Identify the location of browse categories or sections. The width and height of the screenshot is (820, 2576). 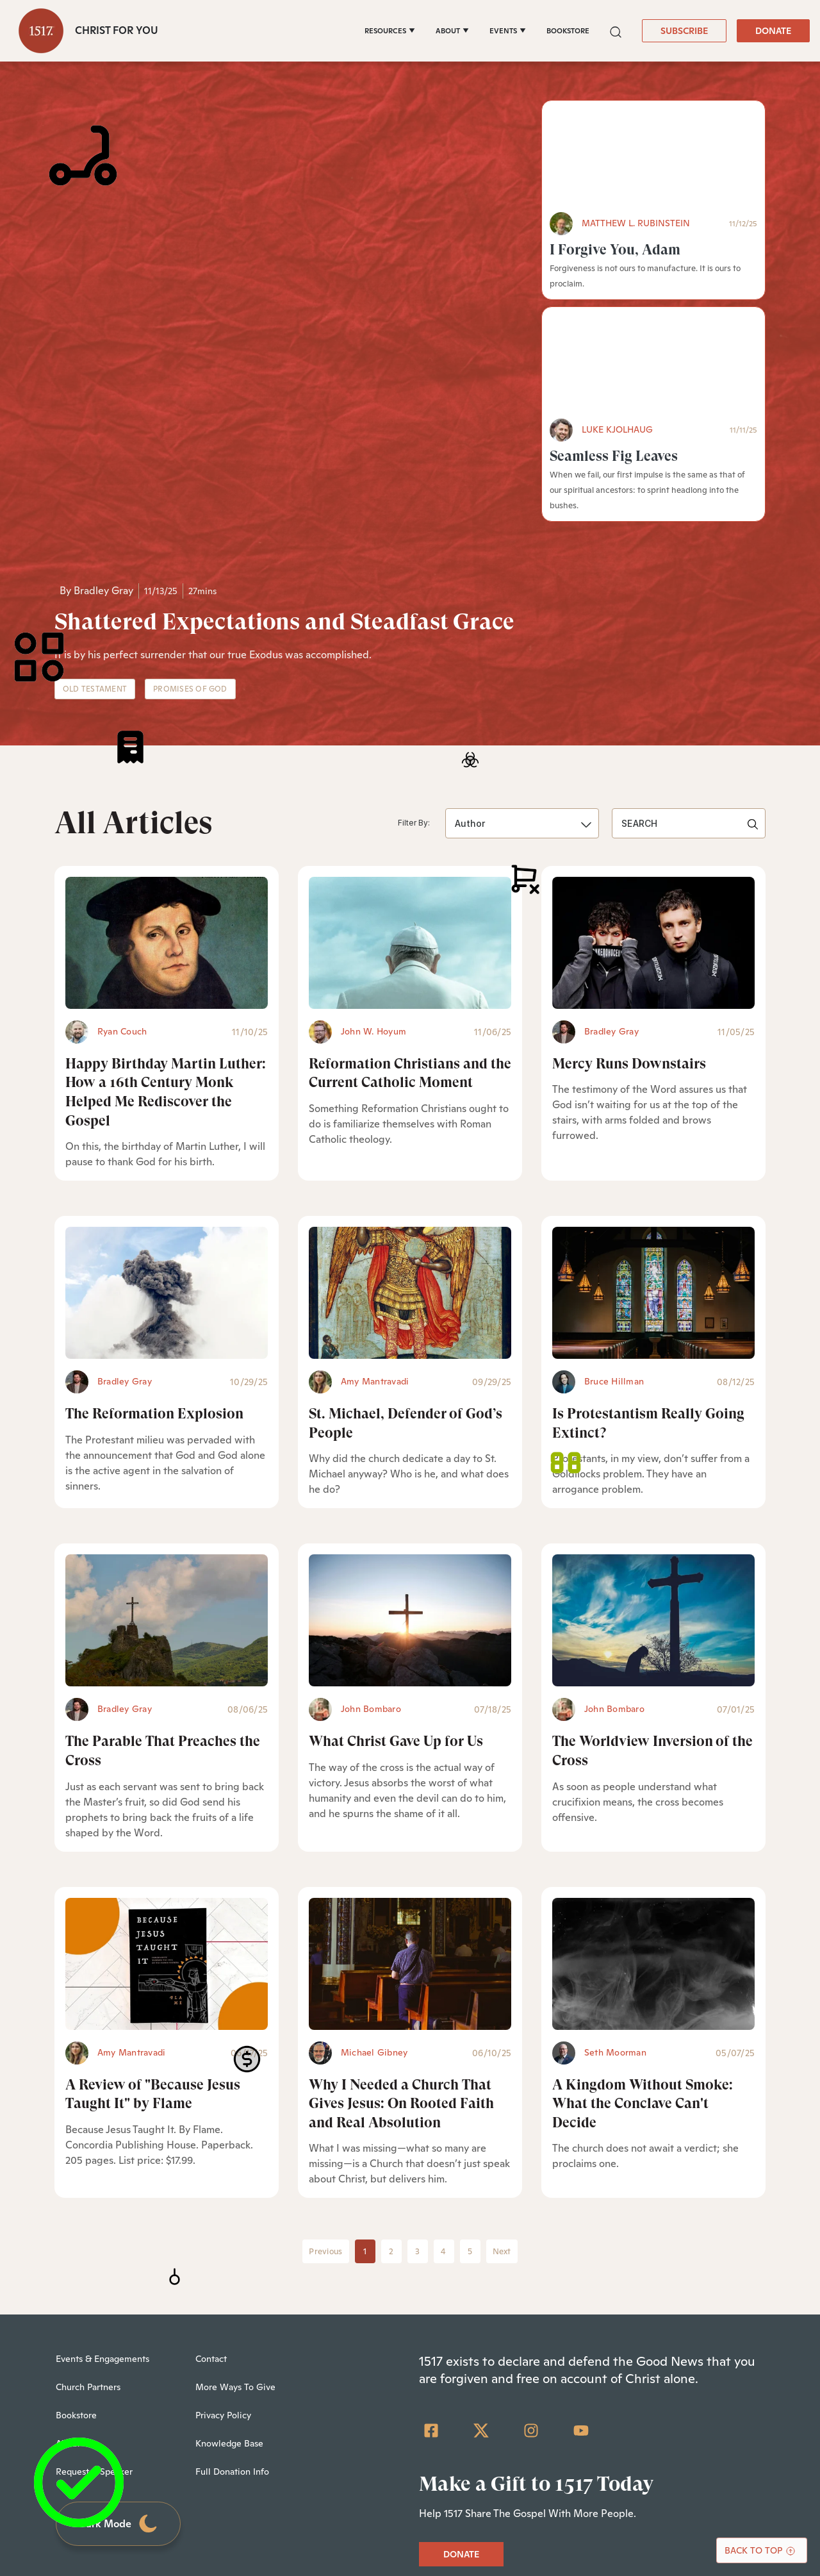
(39, 657).